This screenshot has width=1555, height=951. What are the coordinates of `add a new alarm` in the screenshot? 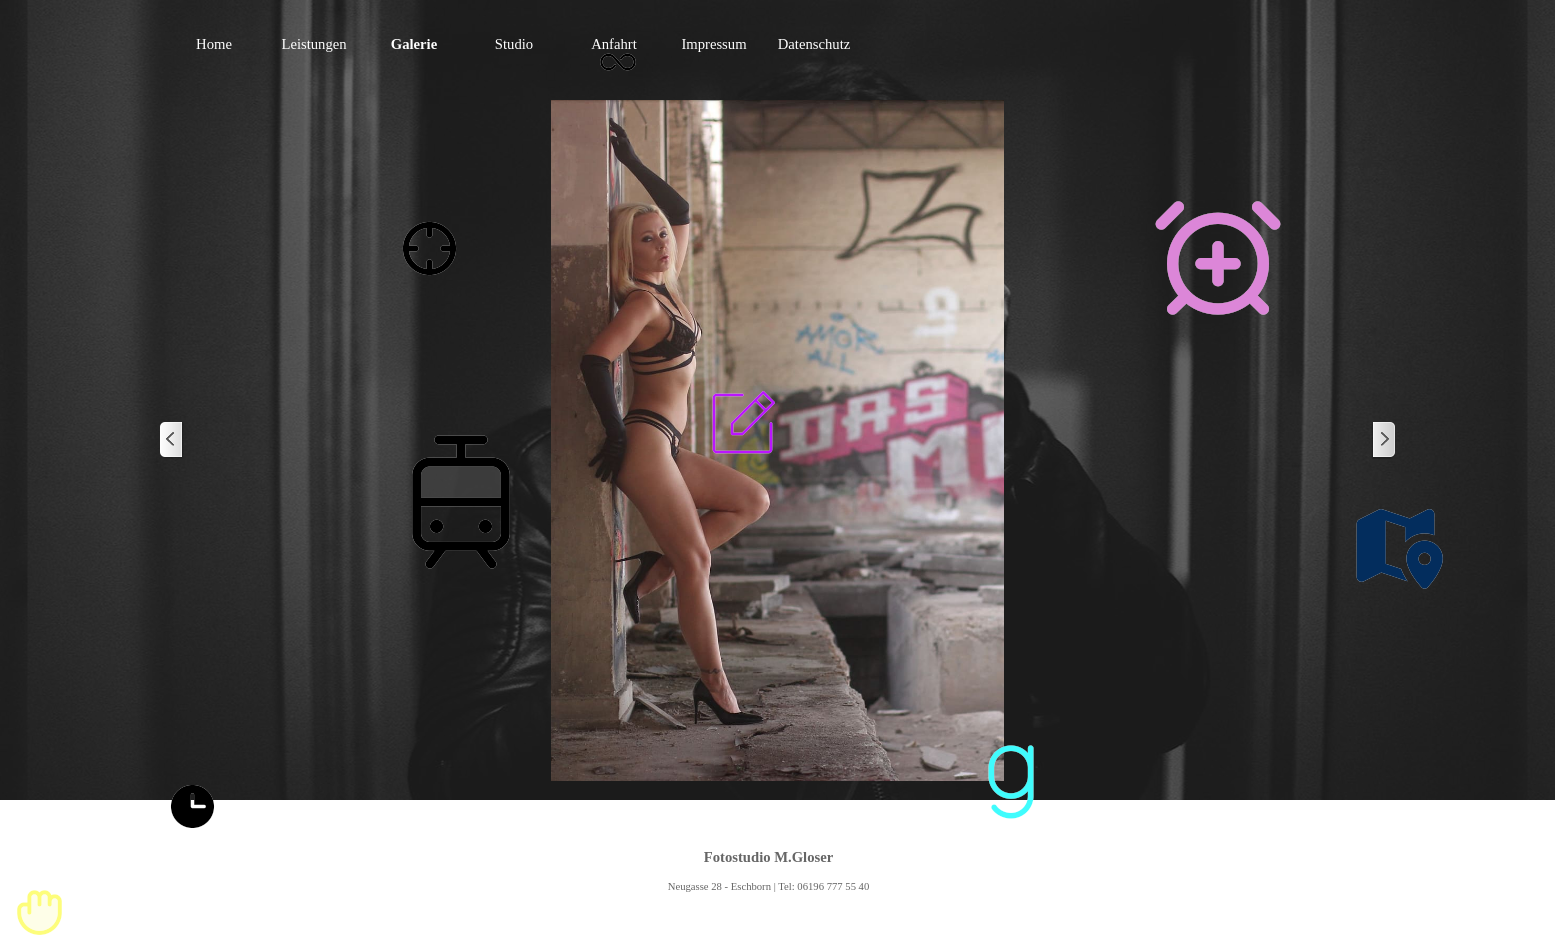 It's located at (1218, 258).